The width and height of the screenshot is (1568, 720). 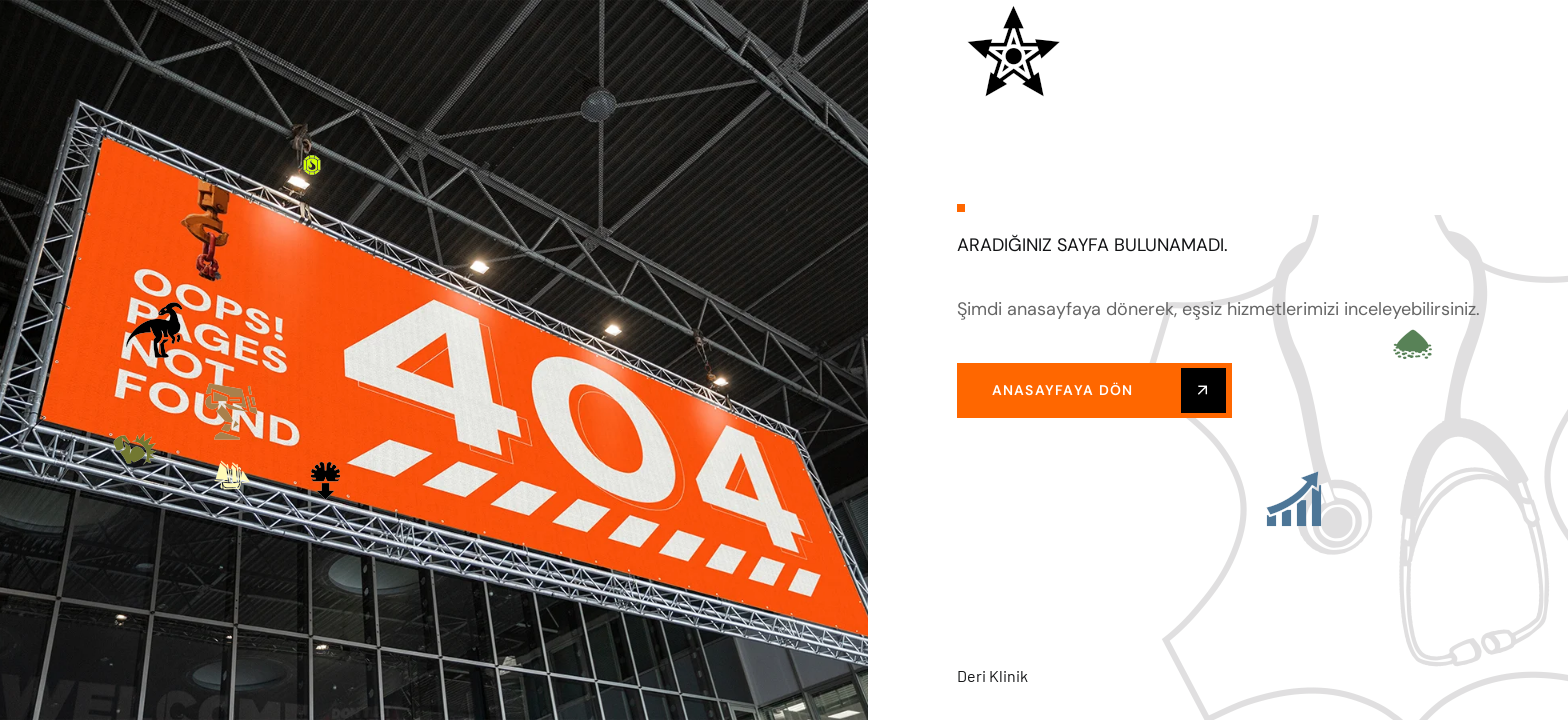 What do you see at coordinates (325, 480) in the screenshot?
I see `export or download your thoughts and notes` at bounding box center [325, 480].